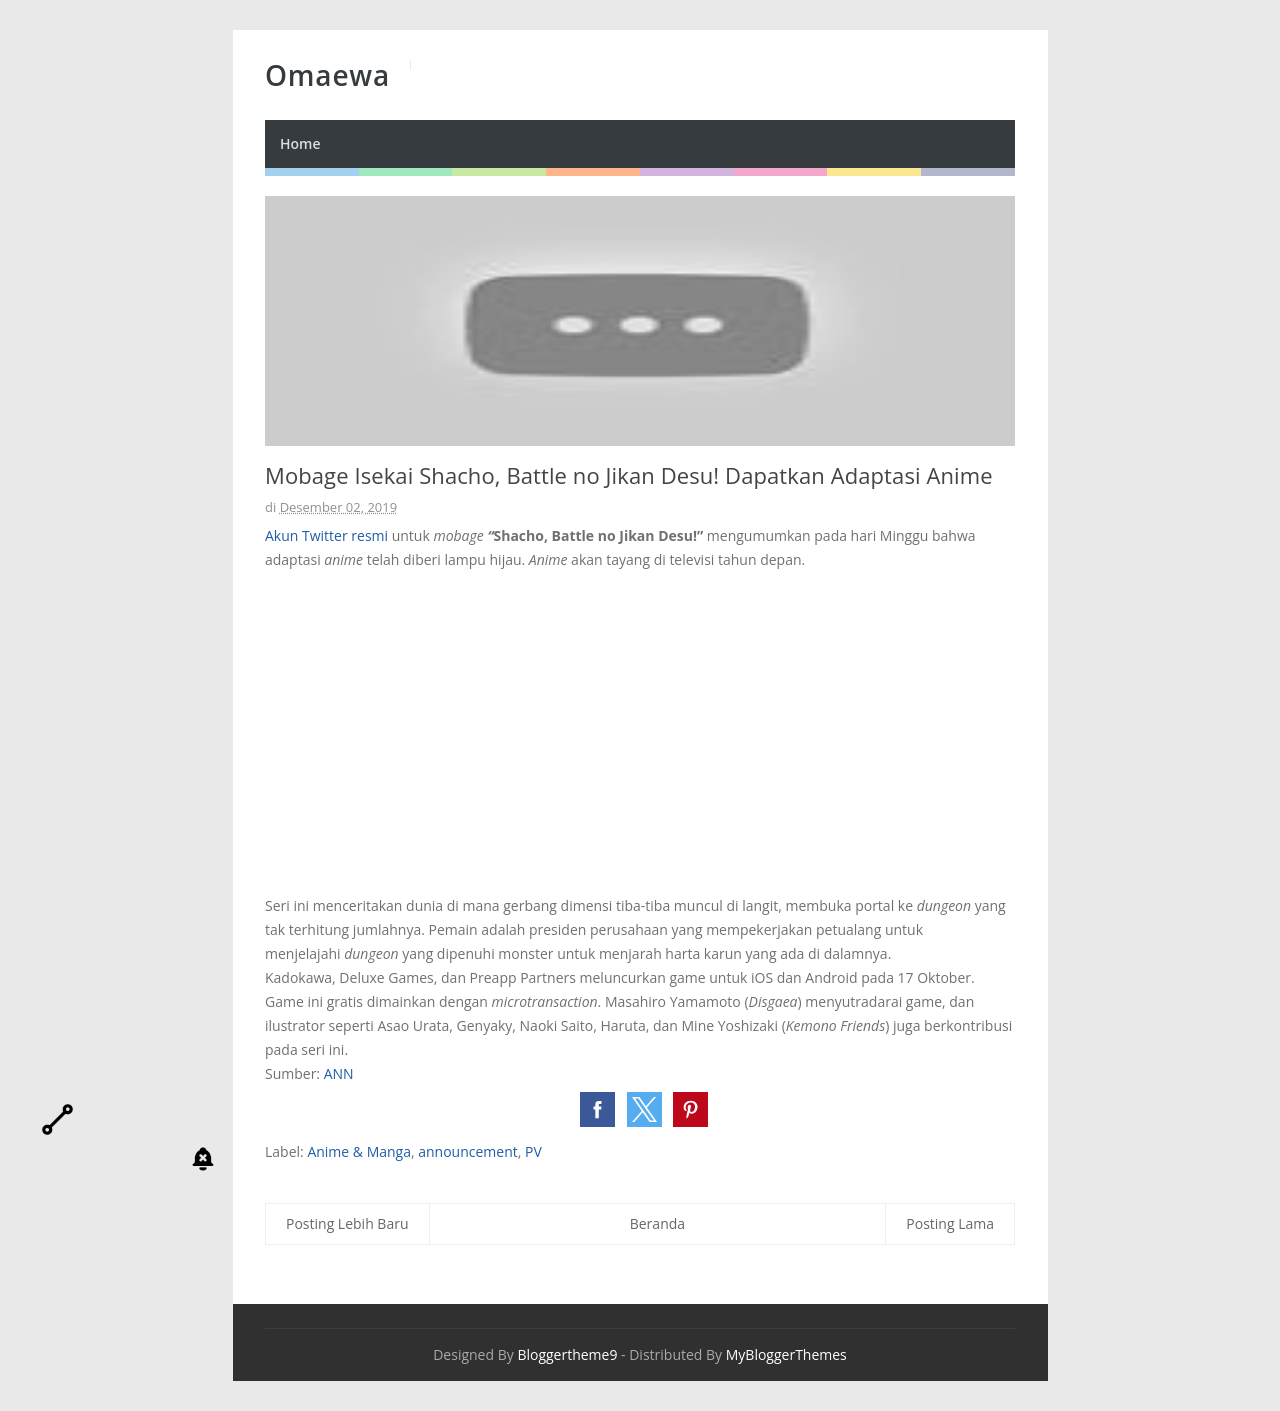 The height and width of the screenshot is (1411, 1280). What do you see at coordinates (203, 1159) in the screenshot?
I see `dismiss or clear notifications` at bounding box center [203, 1159].